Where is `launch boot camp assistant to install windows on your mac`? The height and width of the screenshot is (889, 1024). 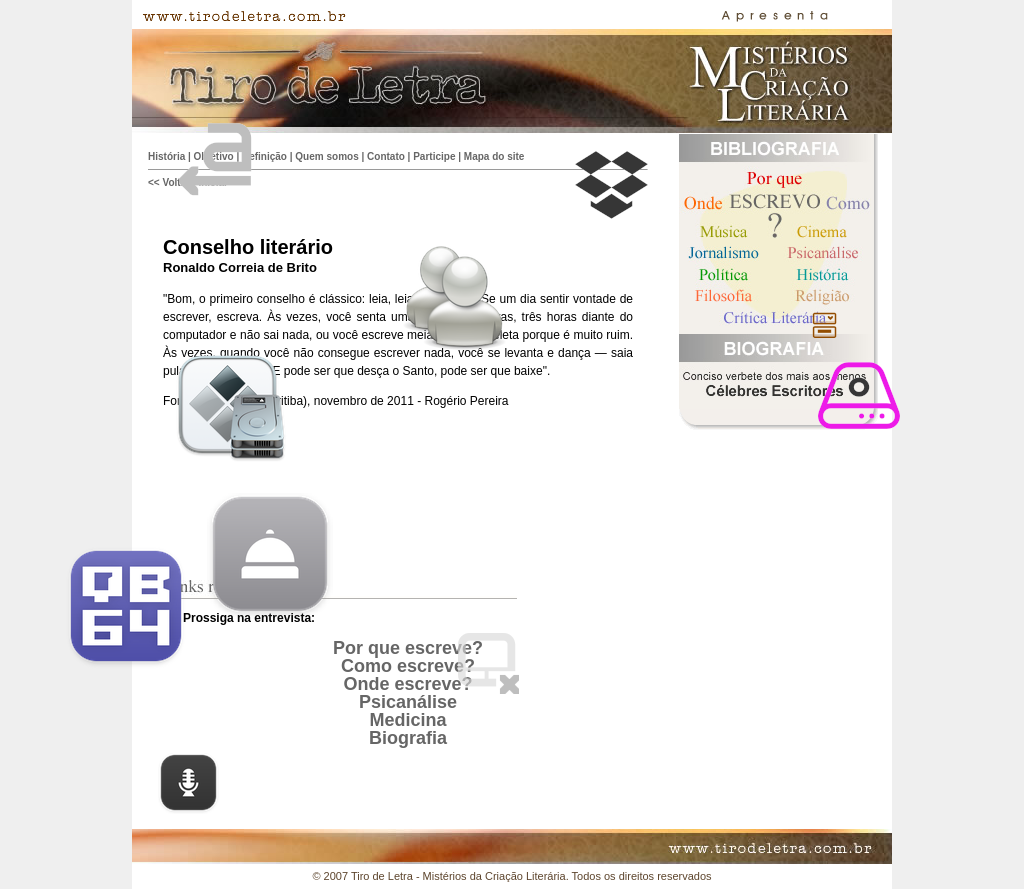
launch boot camp assistant to install windows on your mac is located at coordinates (227, 404).